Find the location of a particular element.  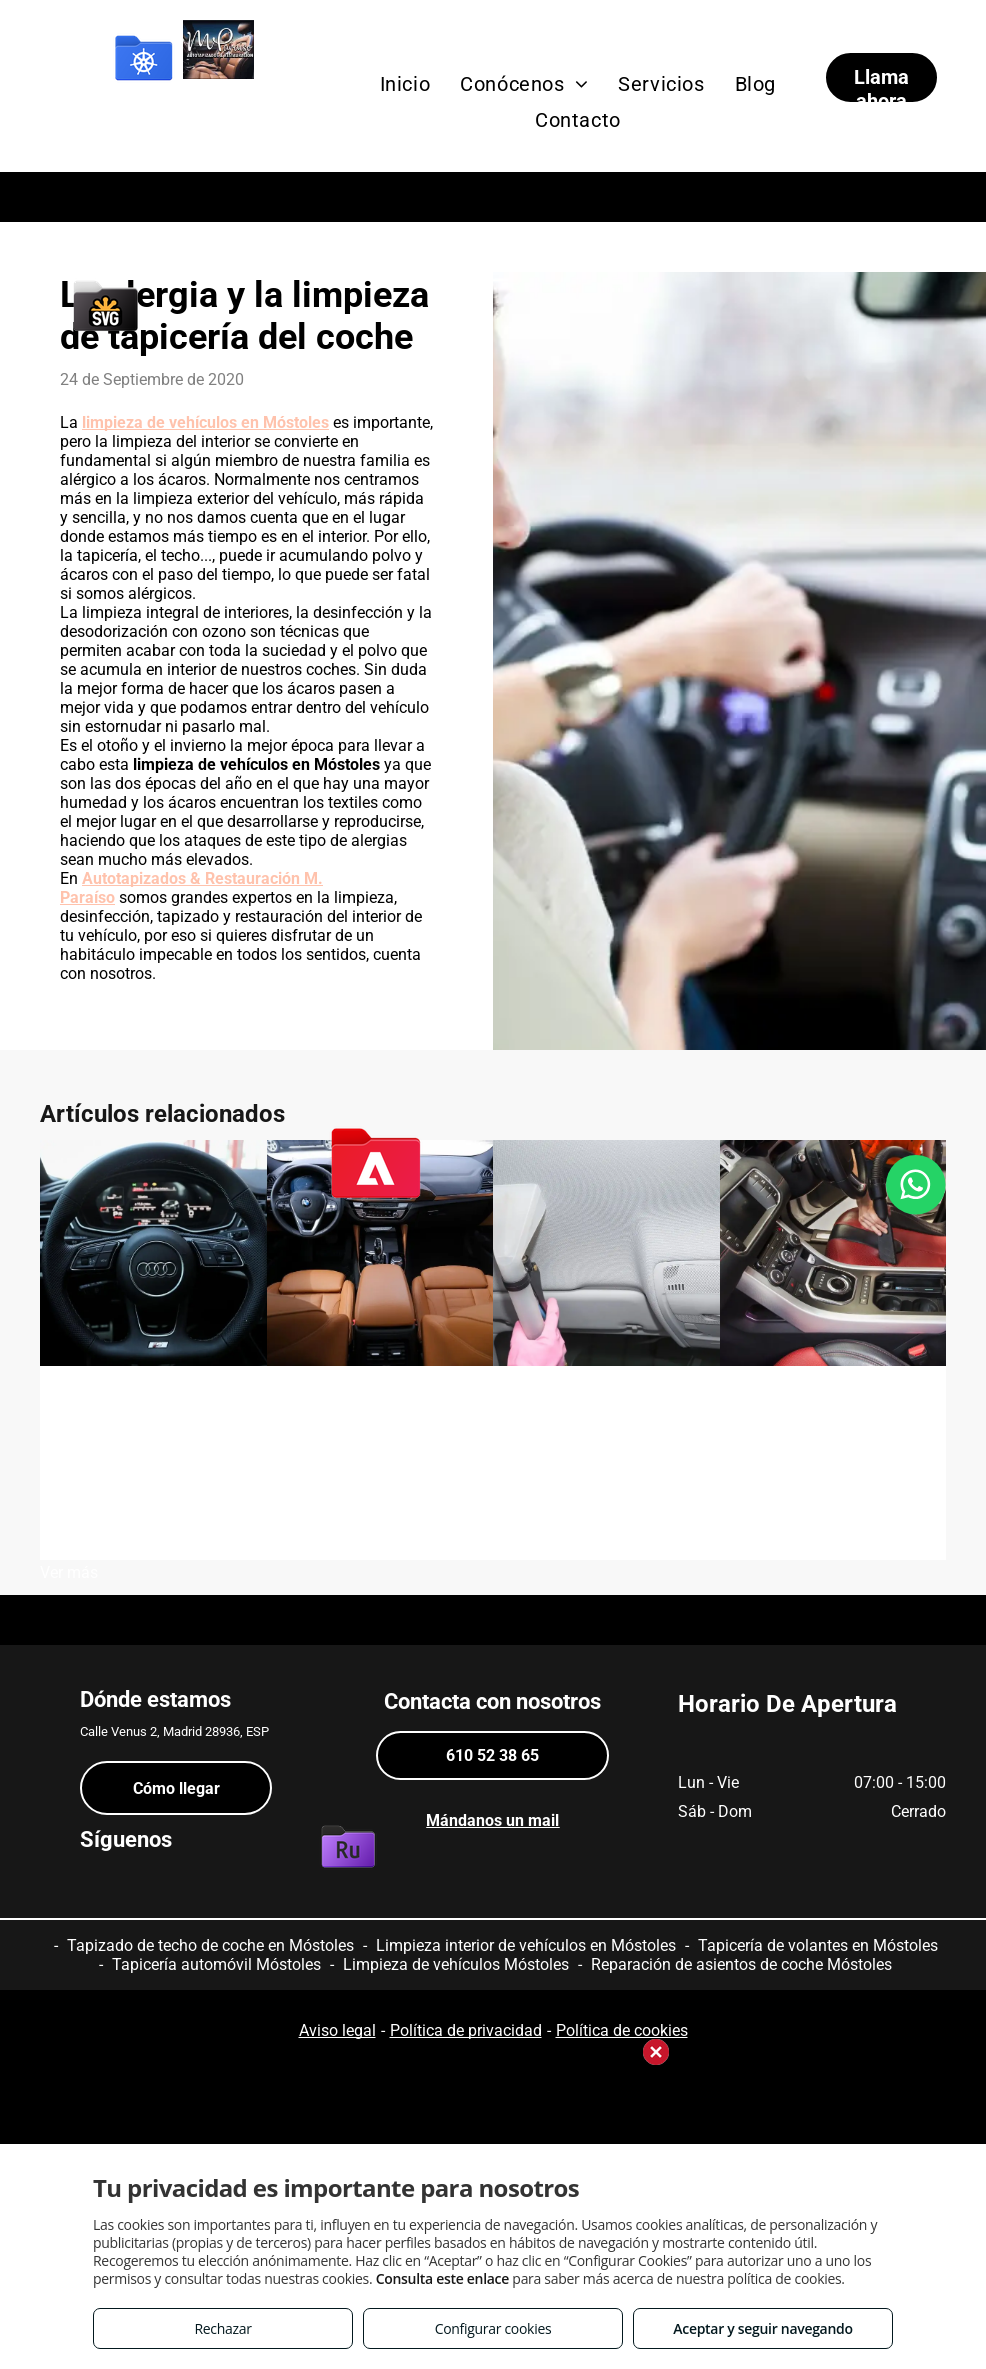

open kubernetes project files is located at coordinates (143, 59).